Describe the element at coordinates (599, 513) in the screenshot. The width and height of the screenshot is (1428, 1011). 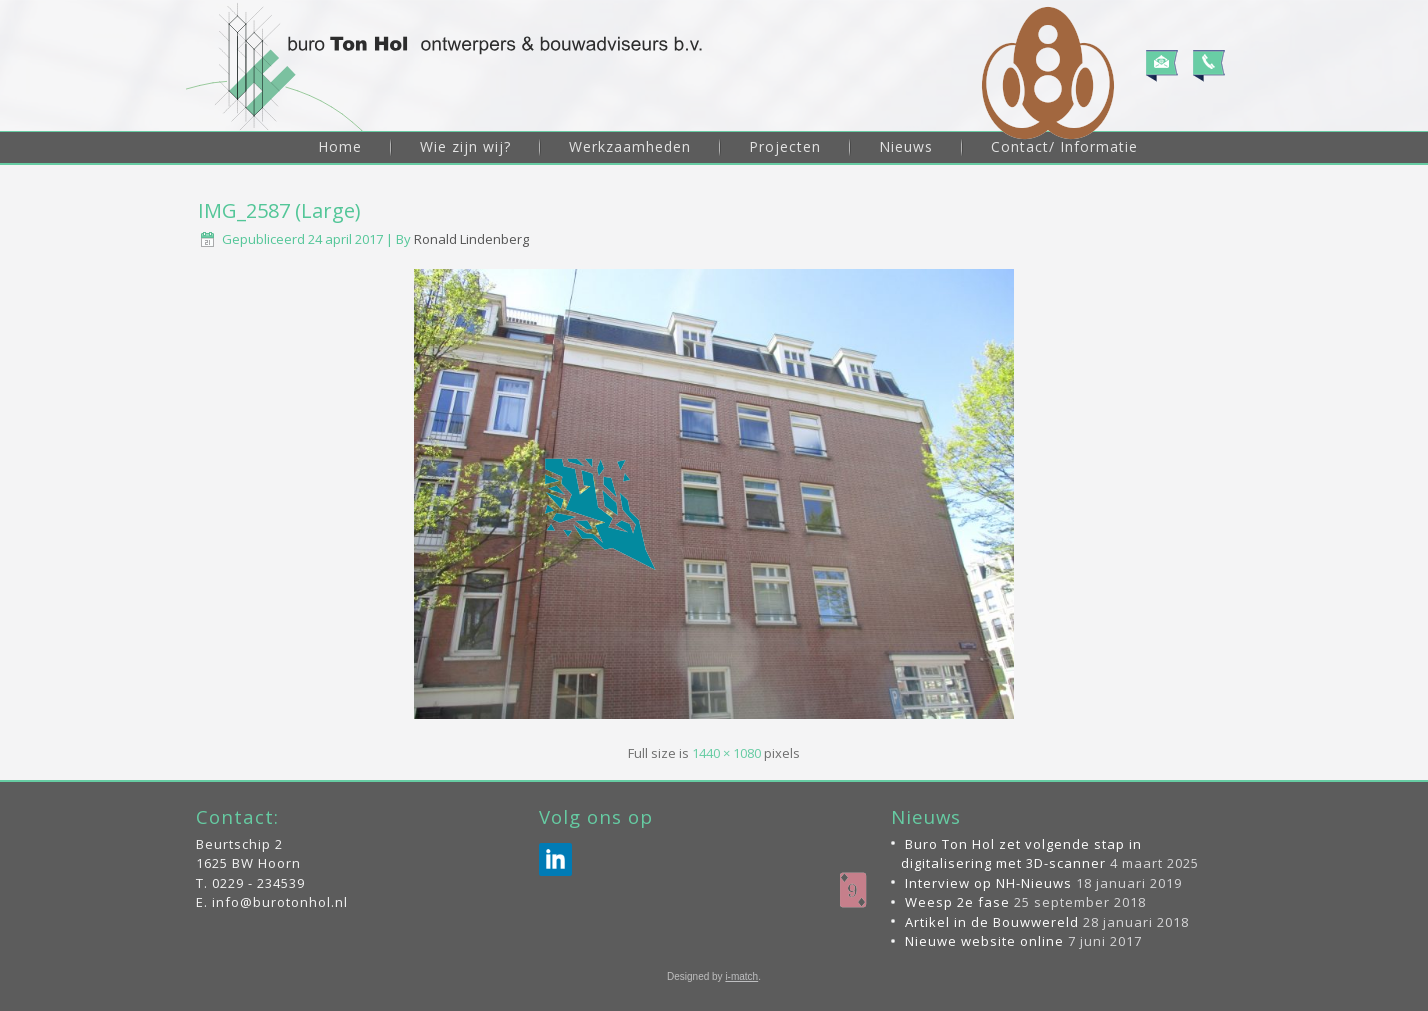
I see `select ice spear ability or spell` at that location.